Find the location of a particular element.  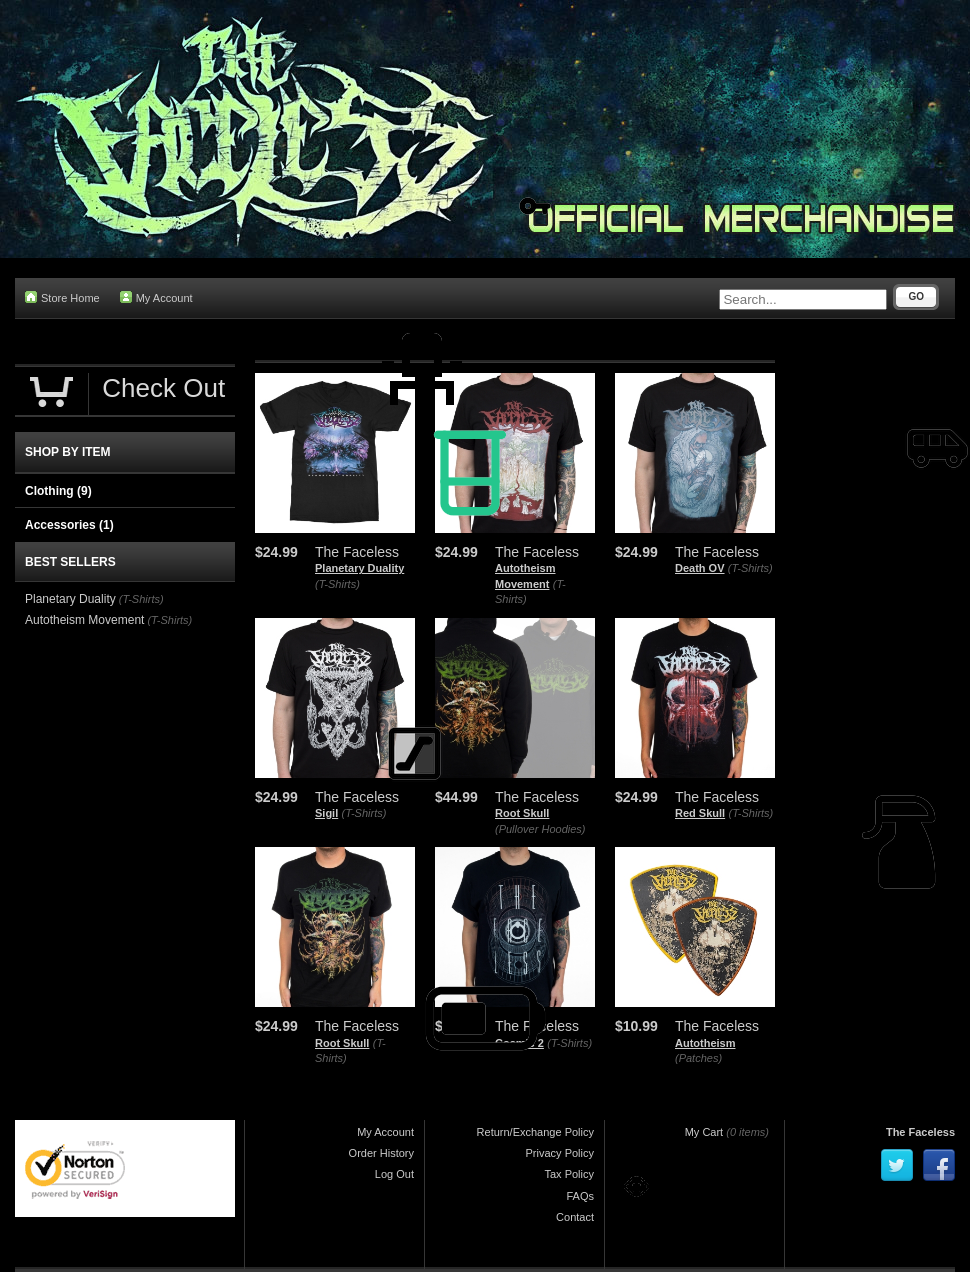

access child-friendly or family mode is located at coordinates (636, 1186).